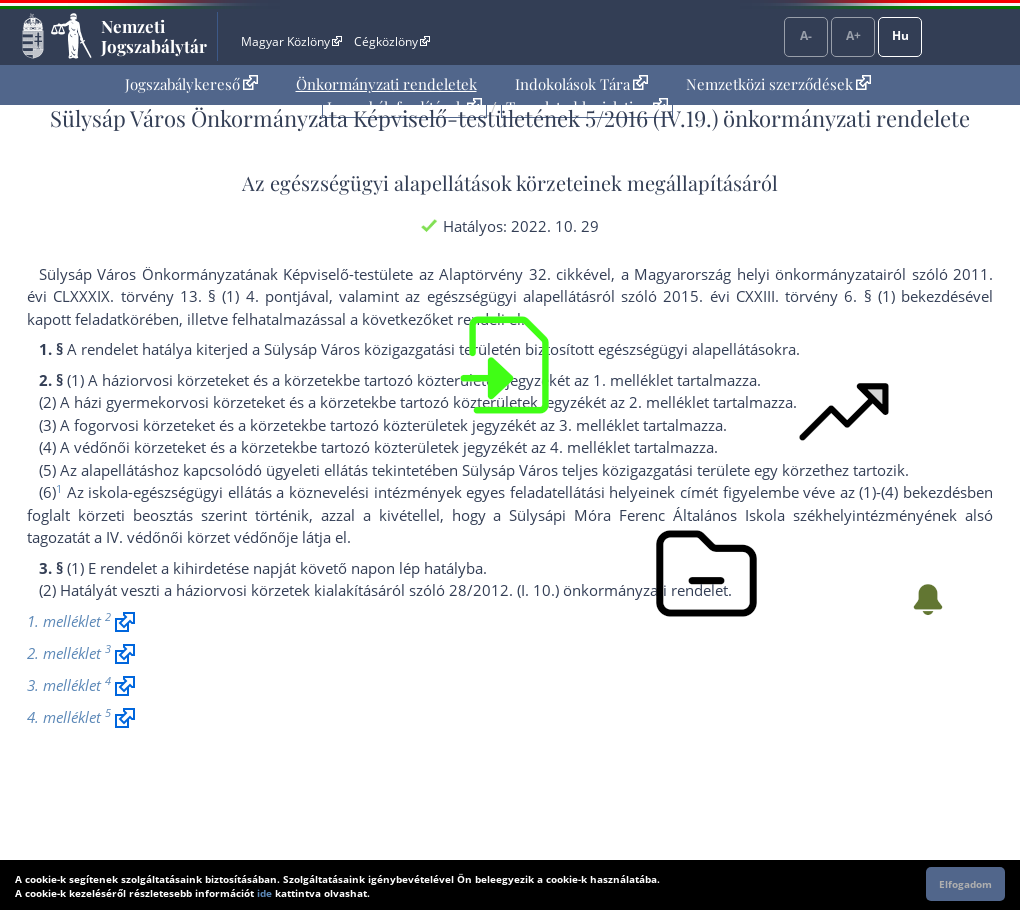 This screenshot has width=1020, height=910. Describe the element at coordinates (706, 573) in the screenshot. I see `remove a file or folder` at that location.